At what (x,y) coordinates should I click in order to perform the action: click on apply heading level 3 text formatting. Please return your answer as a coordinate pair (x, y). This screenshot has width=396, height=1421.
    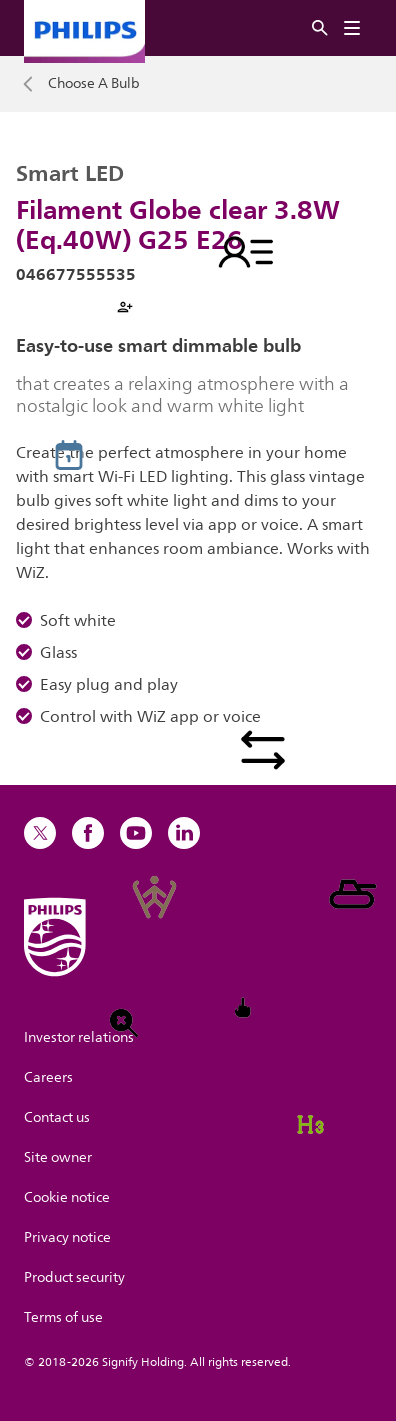
    Looking at the image, I should click on (310, 1124).